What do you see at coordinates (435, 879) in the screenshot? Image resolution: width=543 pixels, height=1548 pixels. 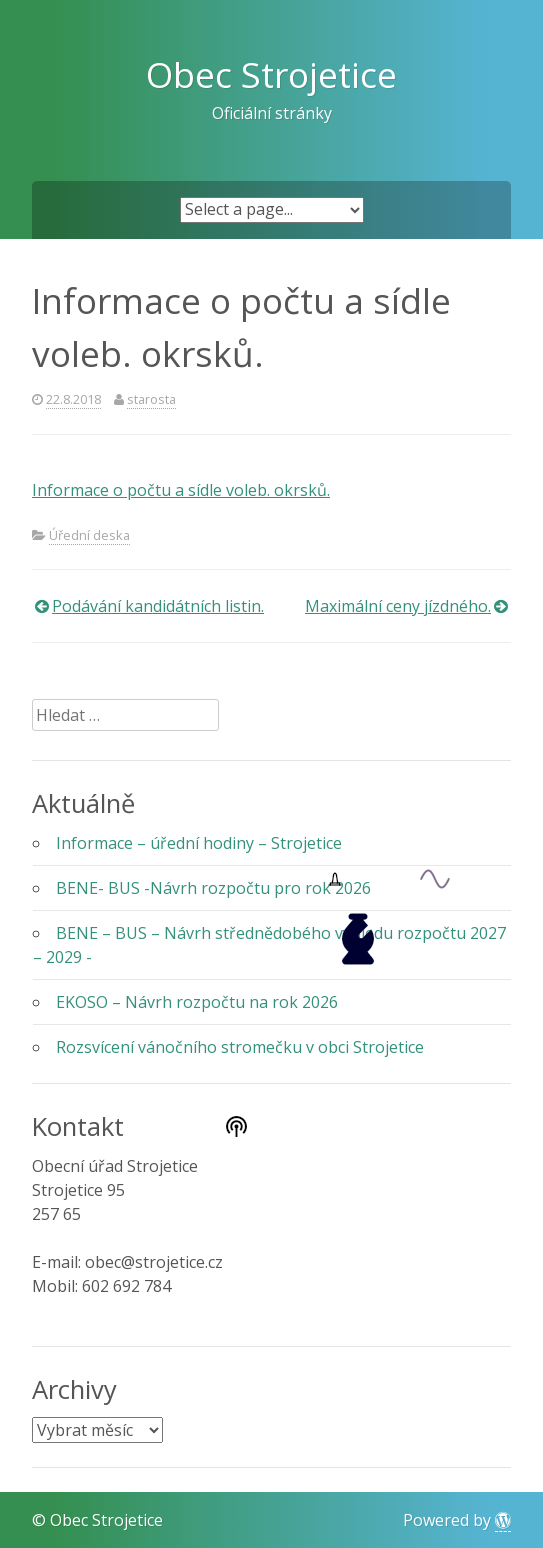 I see `indicates audio or sound wave settings` at bounding box center [435, 879].